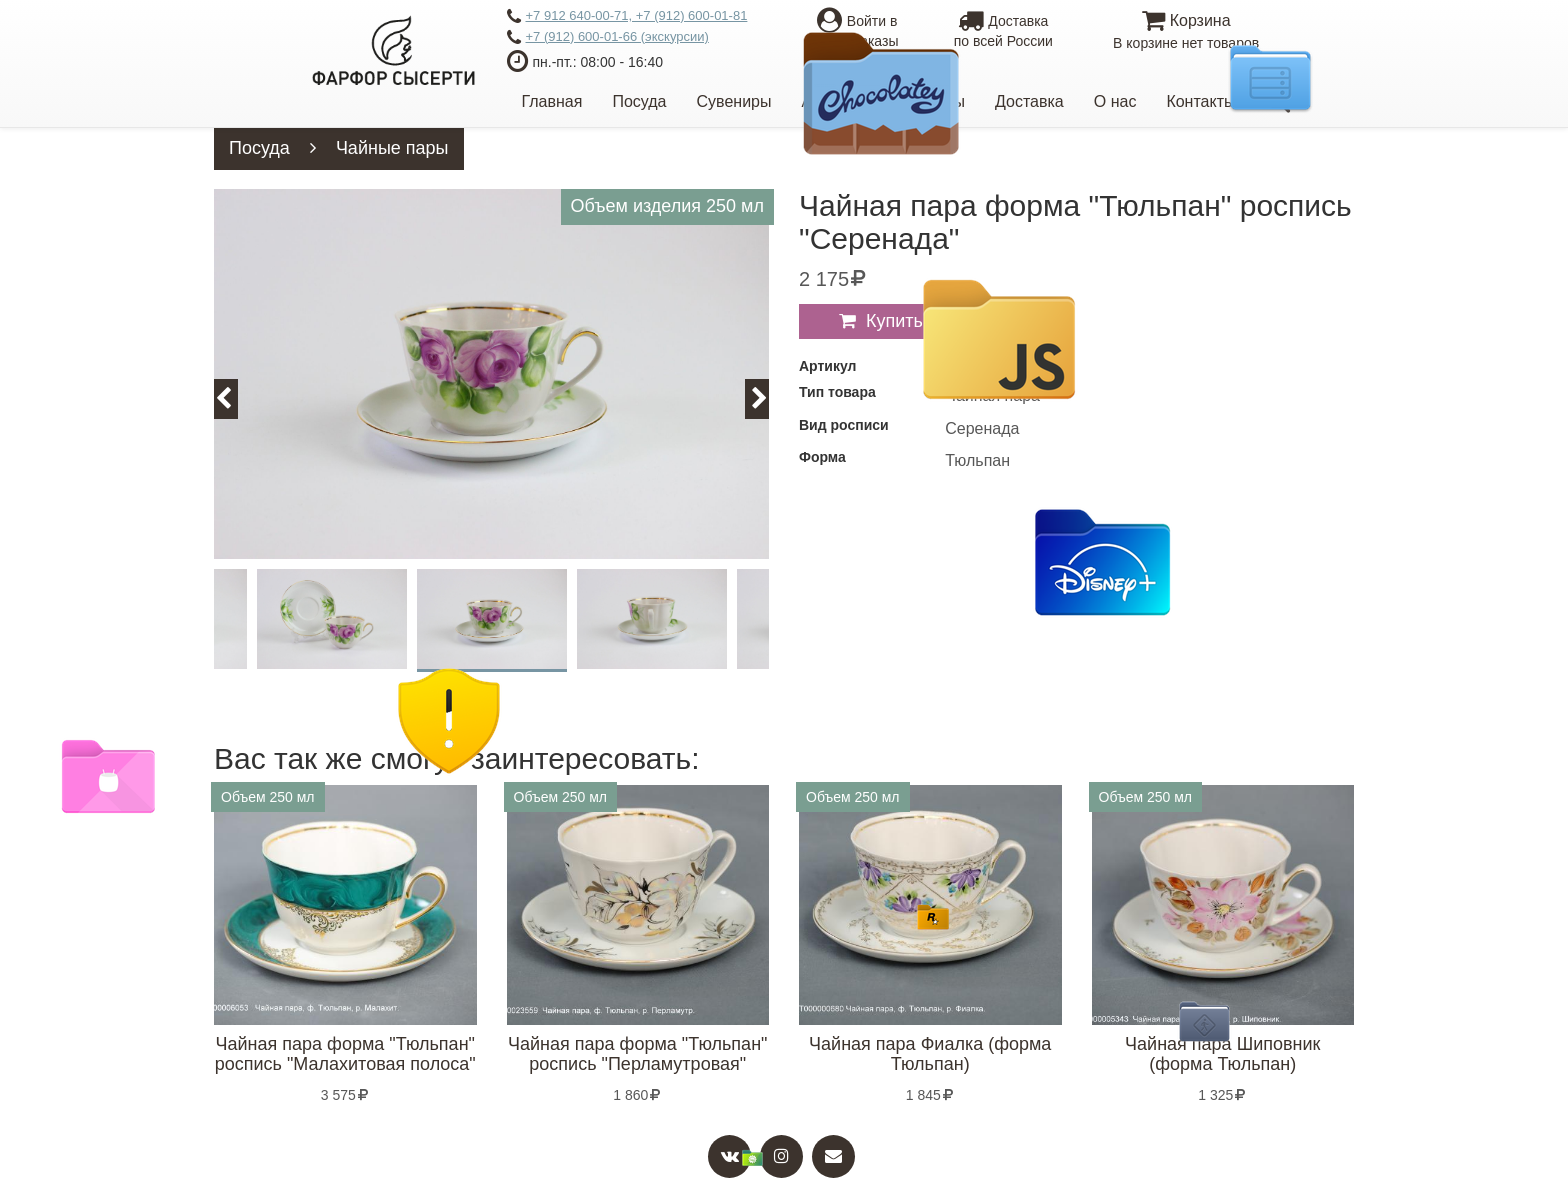  Describe the element at coordinates (998, 343) in the screenshot. I see `open javascript project folder` at that location.